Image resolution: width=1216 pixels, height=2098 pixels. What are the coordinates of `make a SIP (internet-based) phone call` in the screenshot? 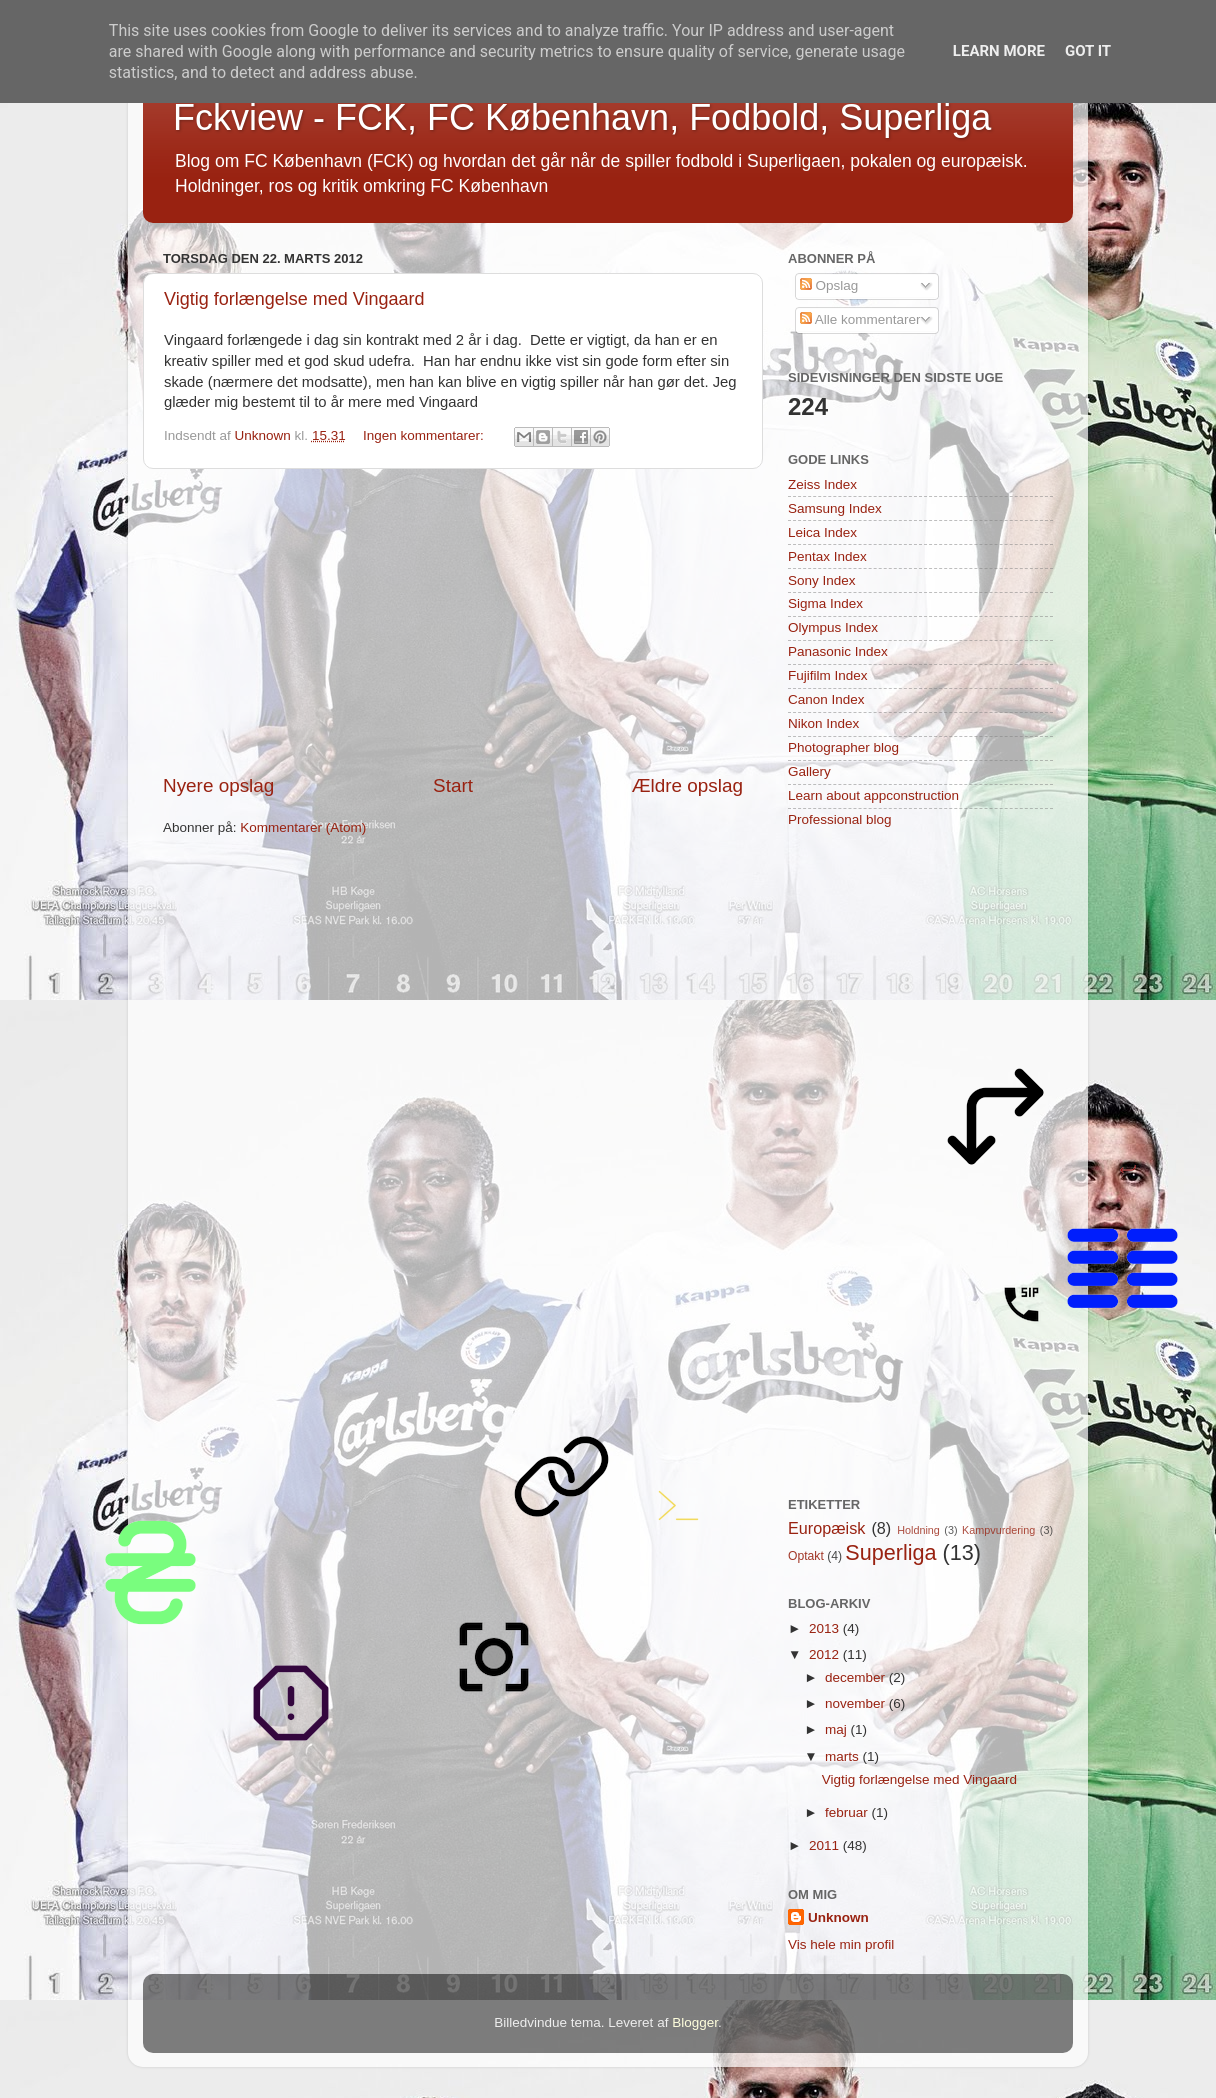 It's located at (1021, 1304).